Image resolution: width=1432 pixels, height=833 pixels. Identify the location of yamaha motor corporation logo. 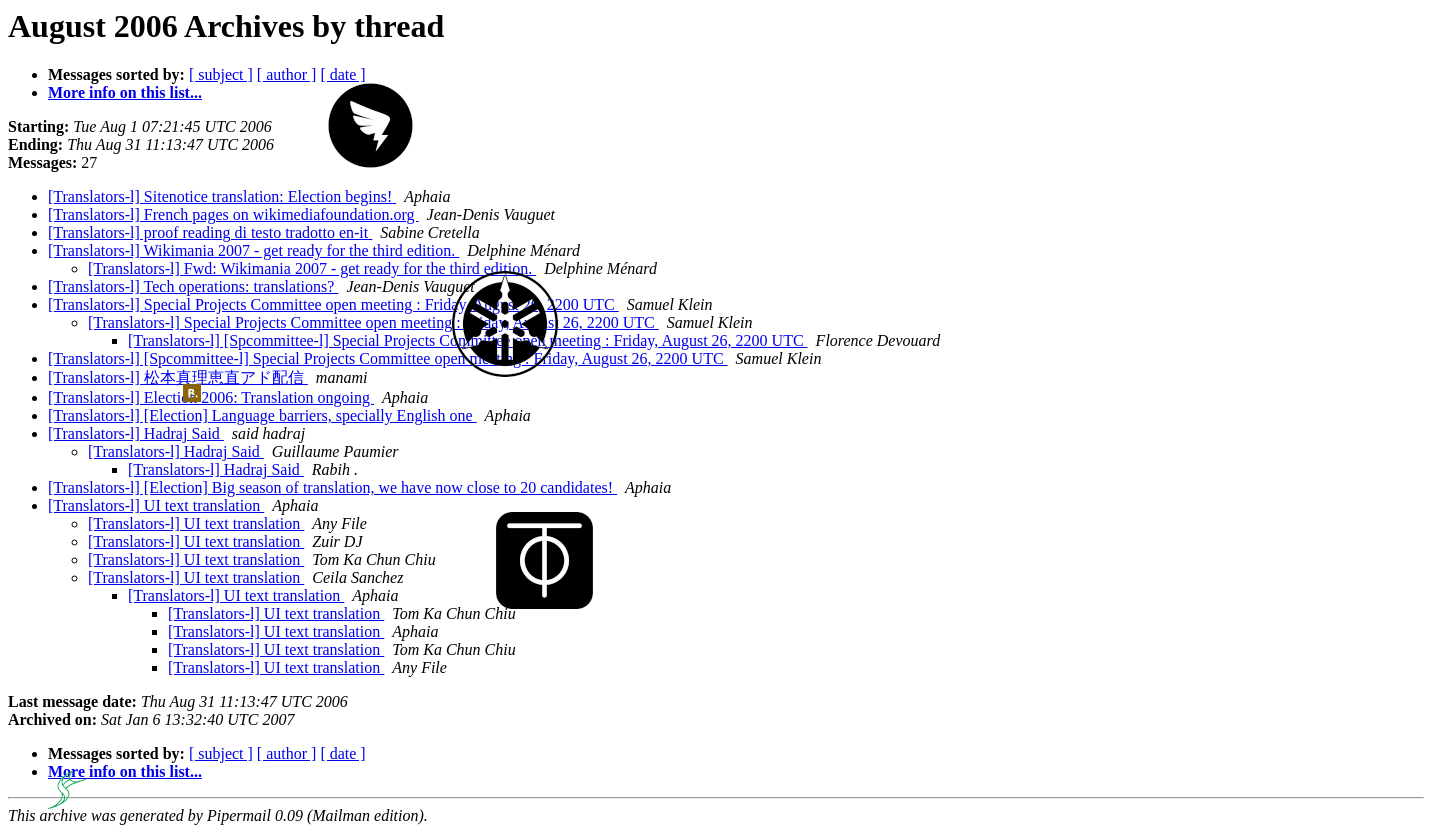
(505, 324).